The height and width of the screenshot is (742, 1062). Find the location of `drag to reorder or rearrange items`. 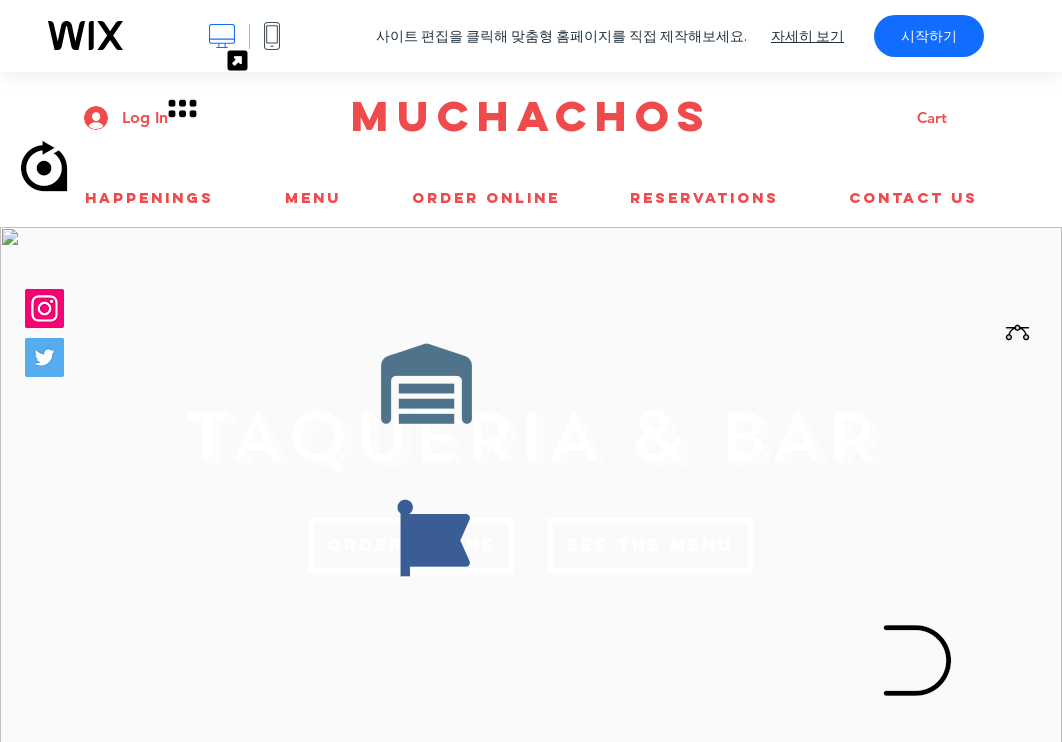

drag to reorder or rearrange items is located at coordinates (182, 108).